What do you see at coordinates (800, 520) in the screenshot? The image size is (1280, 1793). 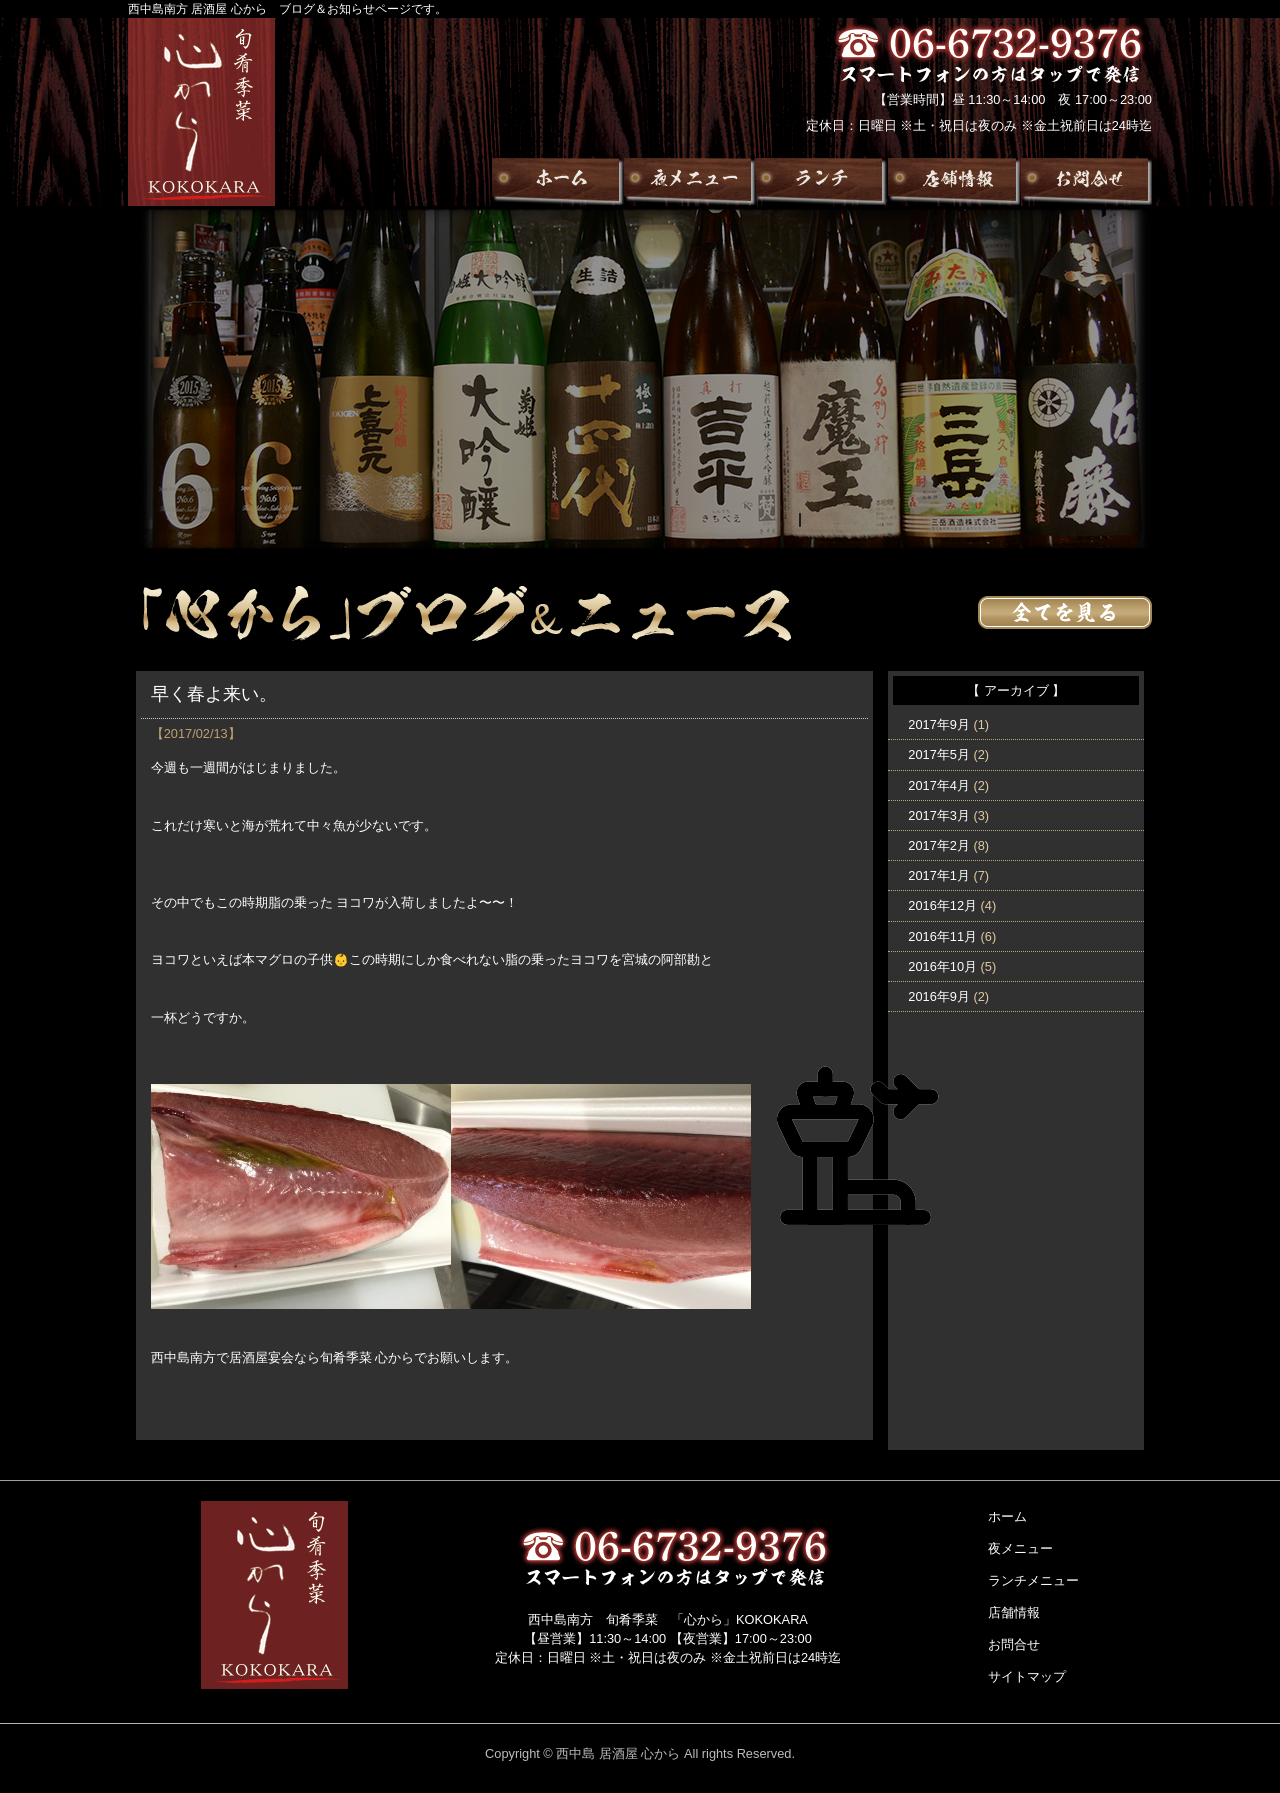 I see `vertical divider or separator between UI elements` at bounding box center [800, 520].